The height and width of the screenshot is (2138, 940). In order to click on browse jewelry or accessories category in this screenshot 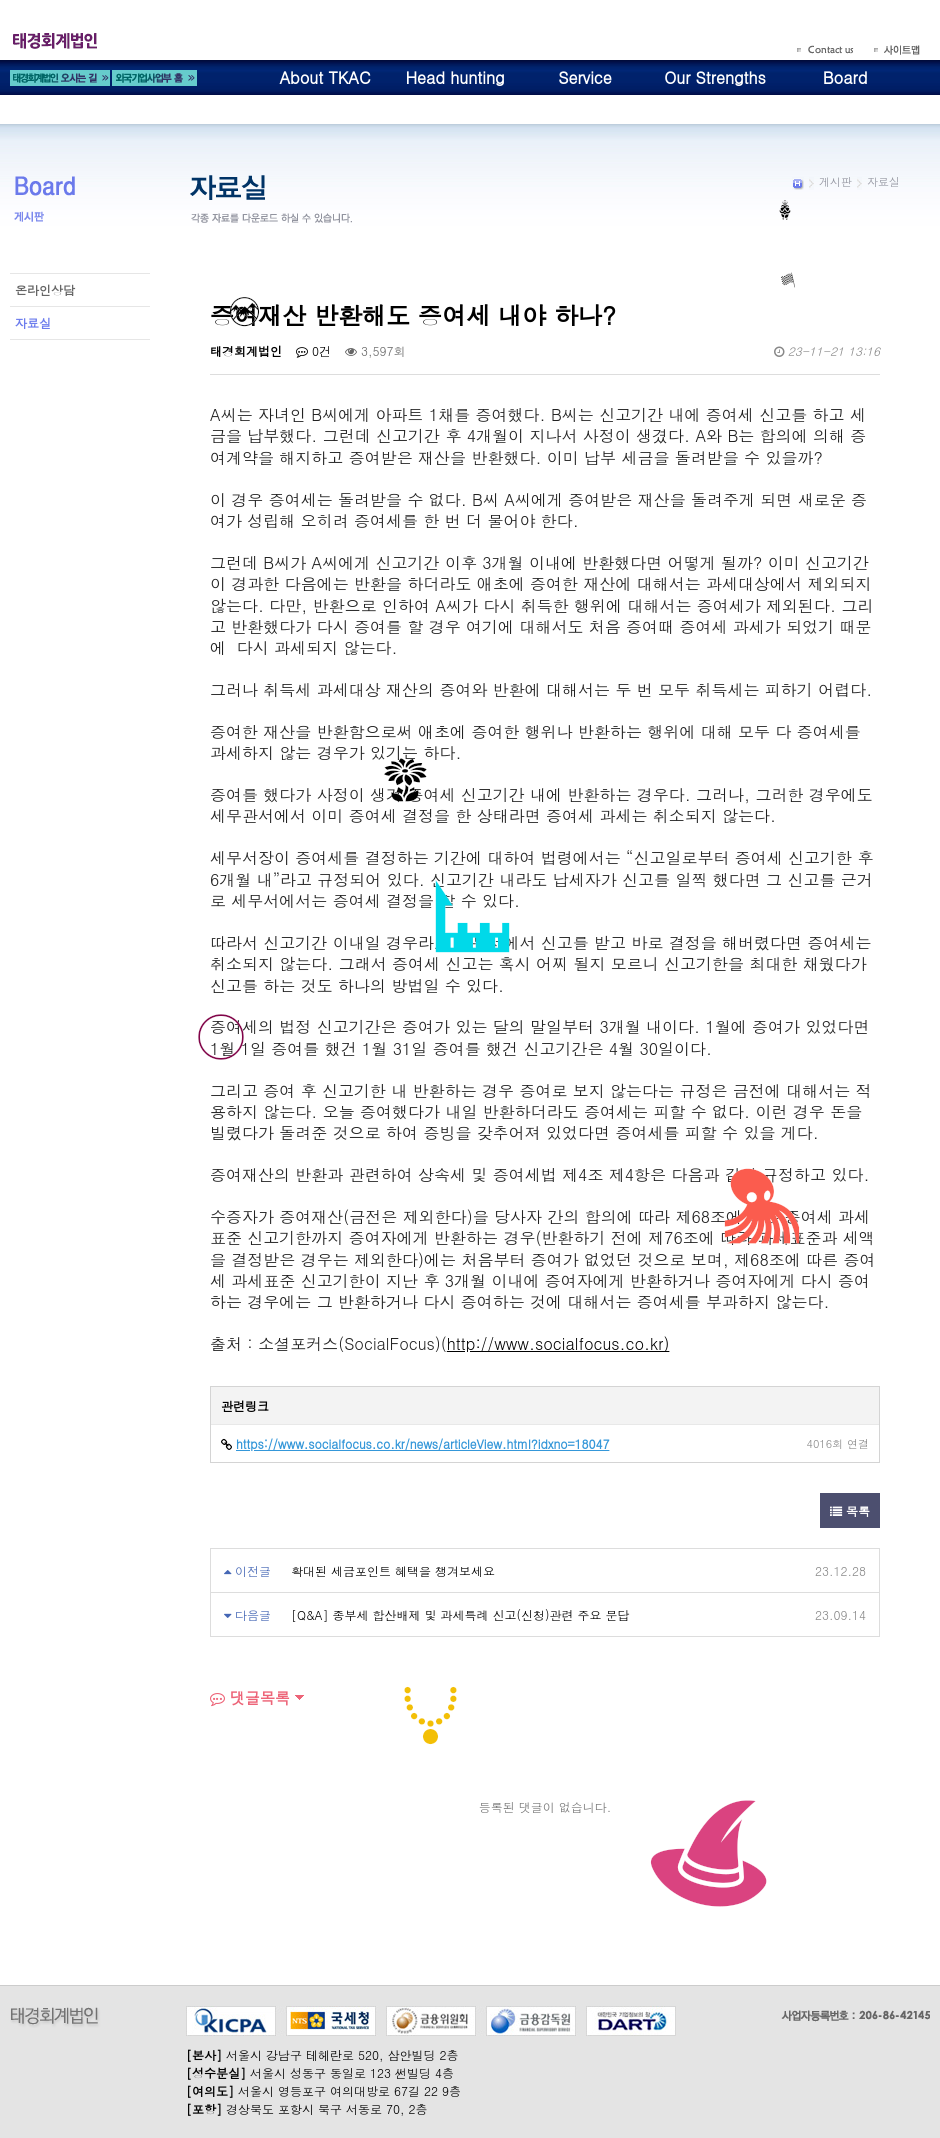, I will do `click(430, 1715)`.